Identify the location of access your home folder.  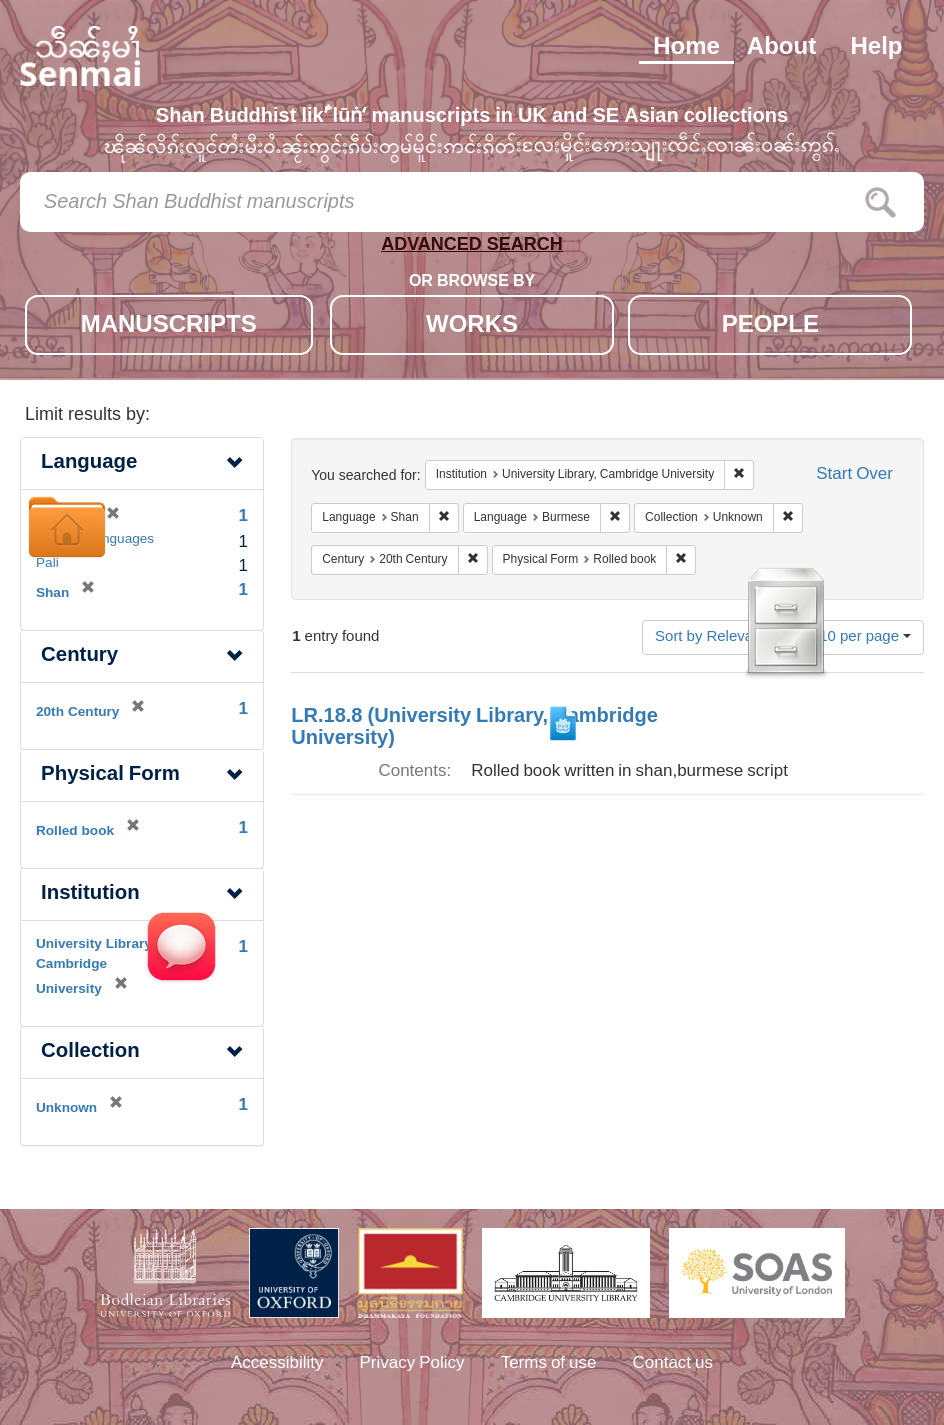
(67, 527).